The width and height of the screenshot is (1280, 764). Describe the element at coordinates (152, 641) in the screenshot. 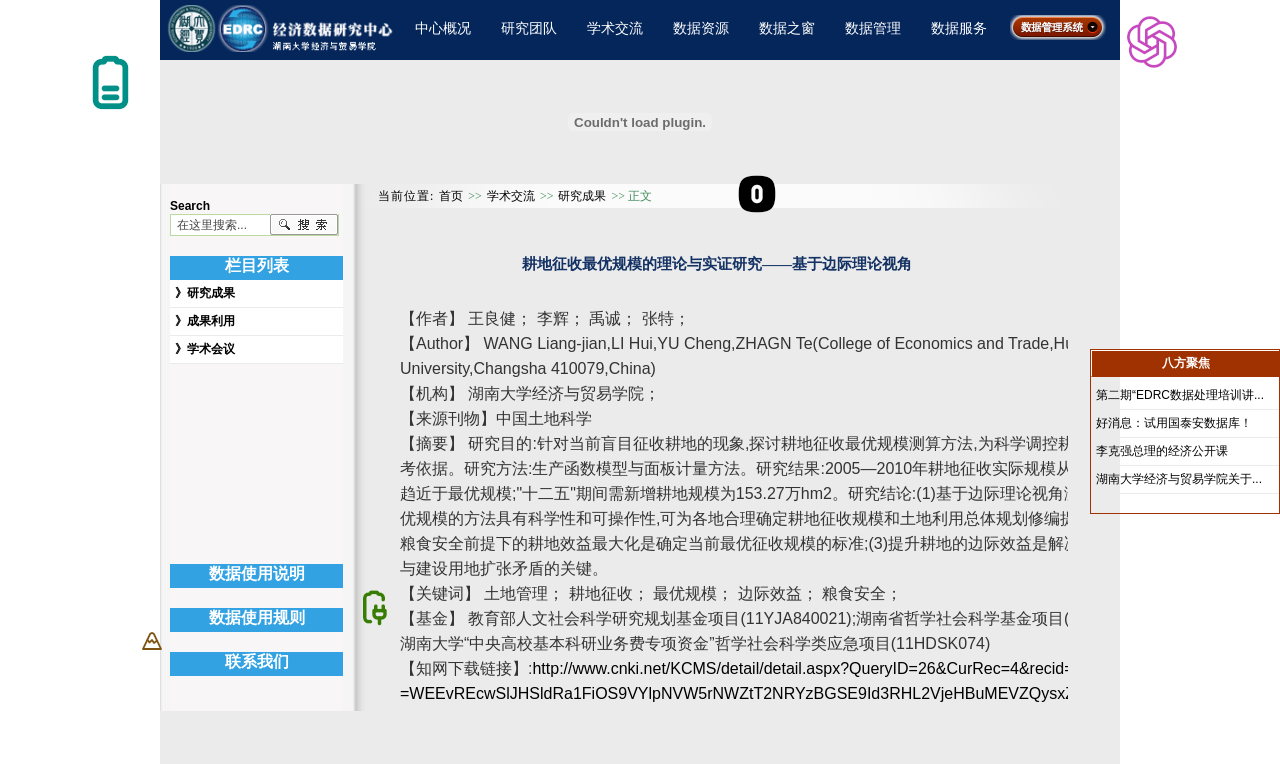

I see `view outdoor or hiking activities` at that location.